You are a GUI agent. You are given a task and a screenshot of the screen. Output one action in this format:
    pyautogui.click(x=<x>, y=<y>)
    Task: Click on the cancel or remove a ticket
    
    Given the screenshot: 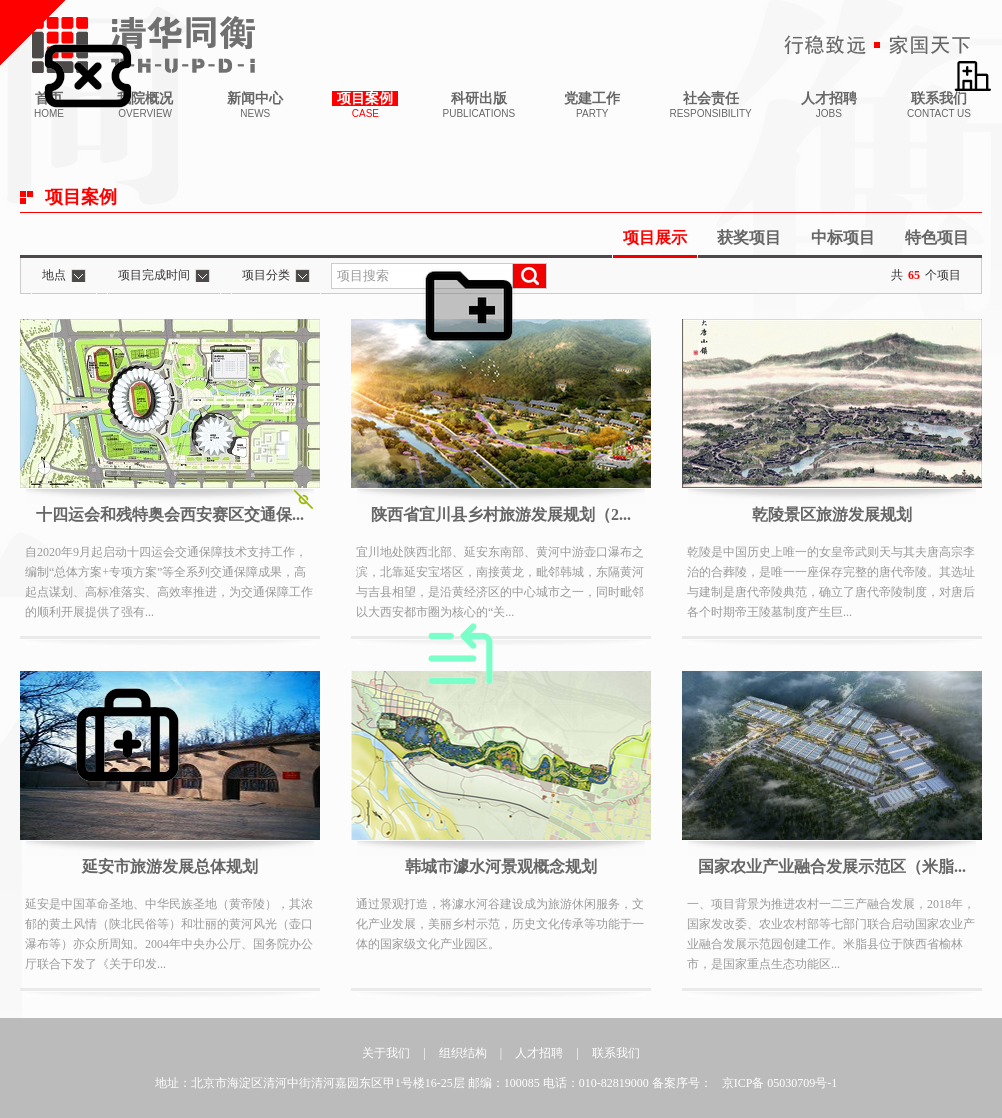 What is the action you would take?
    pyautogui.click(x=88, y=76)
    